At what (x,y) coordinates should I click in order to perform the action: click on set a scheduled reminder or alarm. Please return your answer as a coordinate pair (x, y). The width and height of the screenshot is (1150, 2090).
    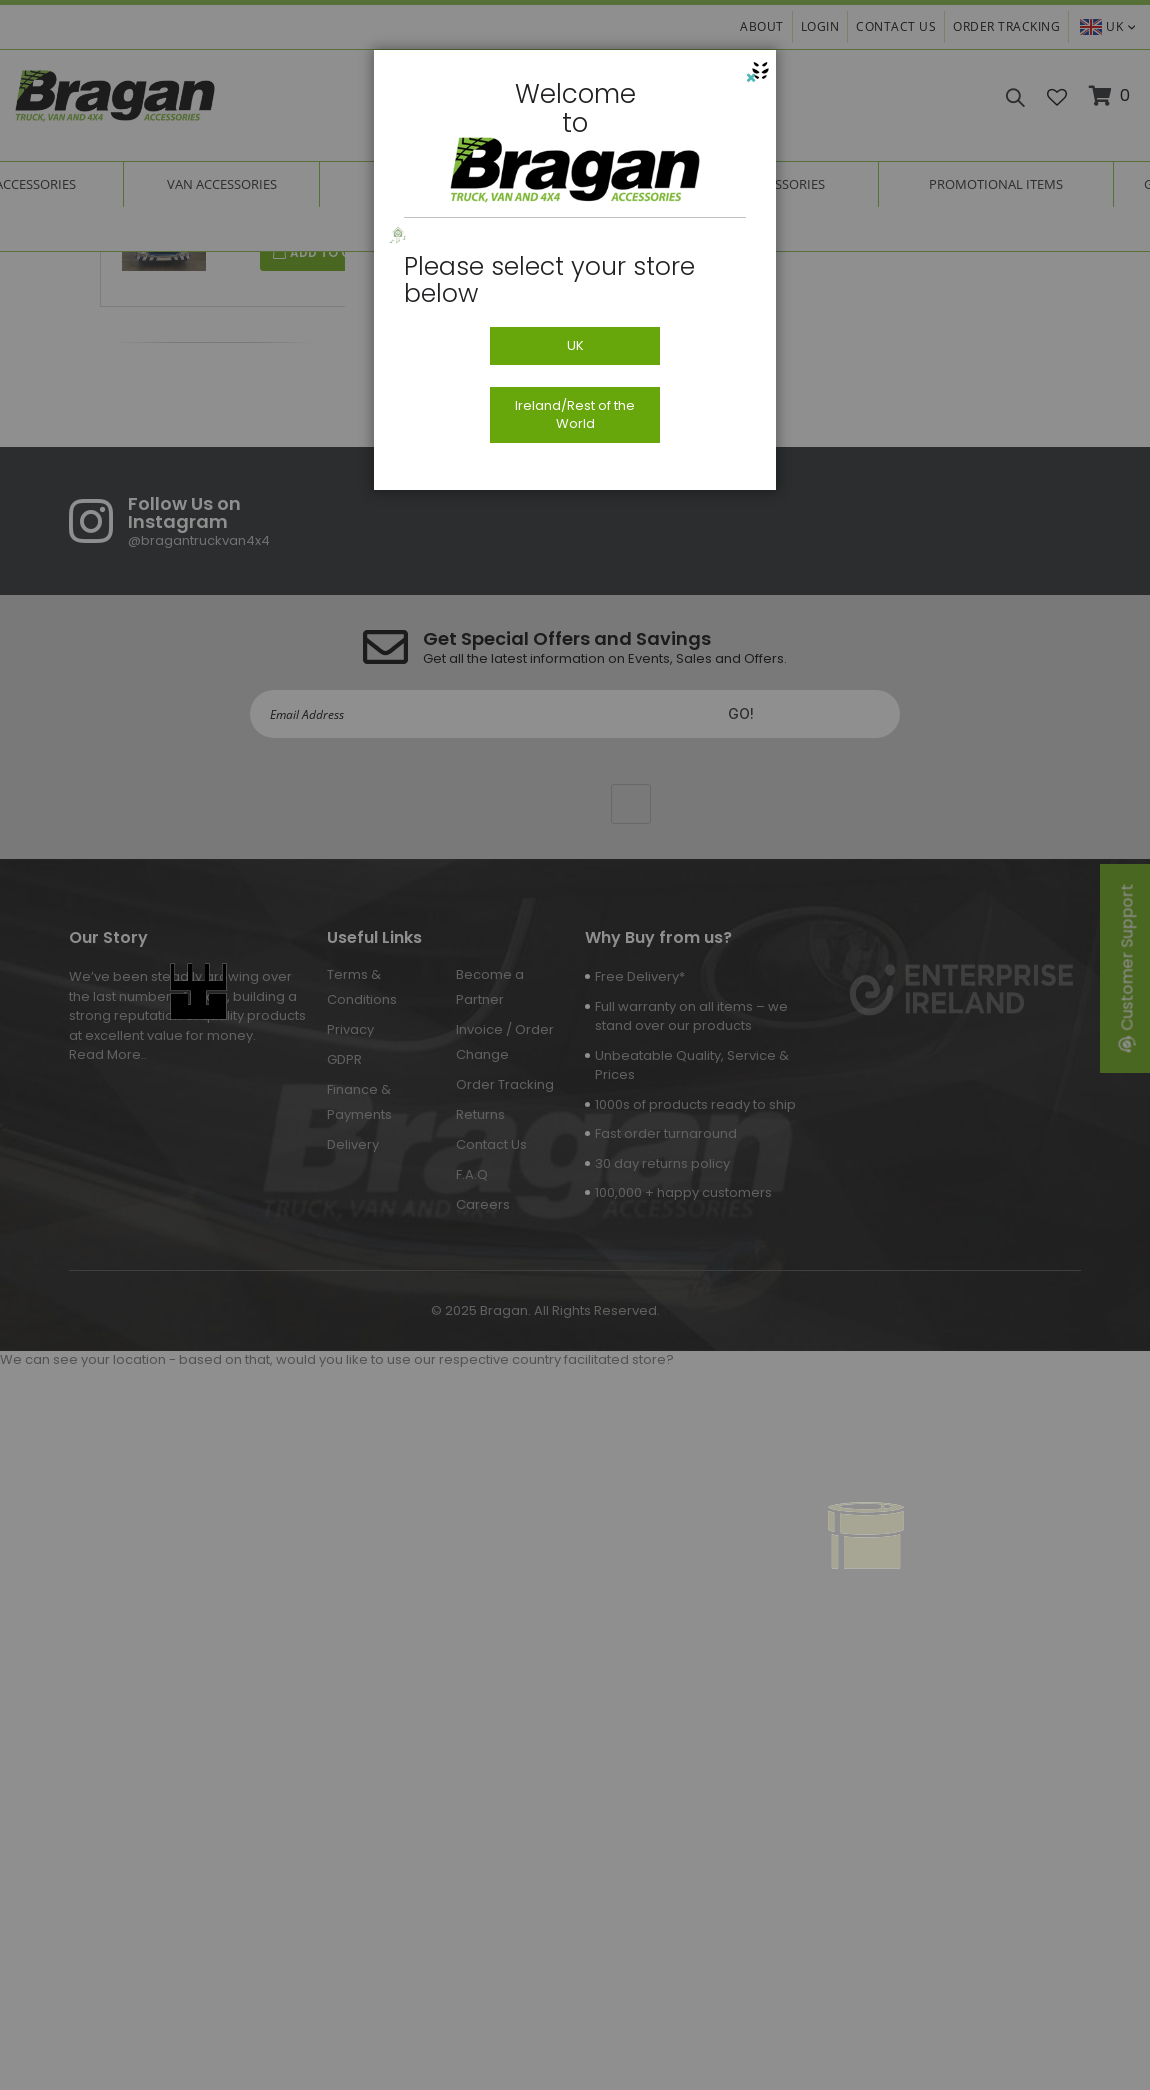
    Looking at the image, I should click on (398, 235).